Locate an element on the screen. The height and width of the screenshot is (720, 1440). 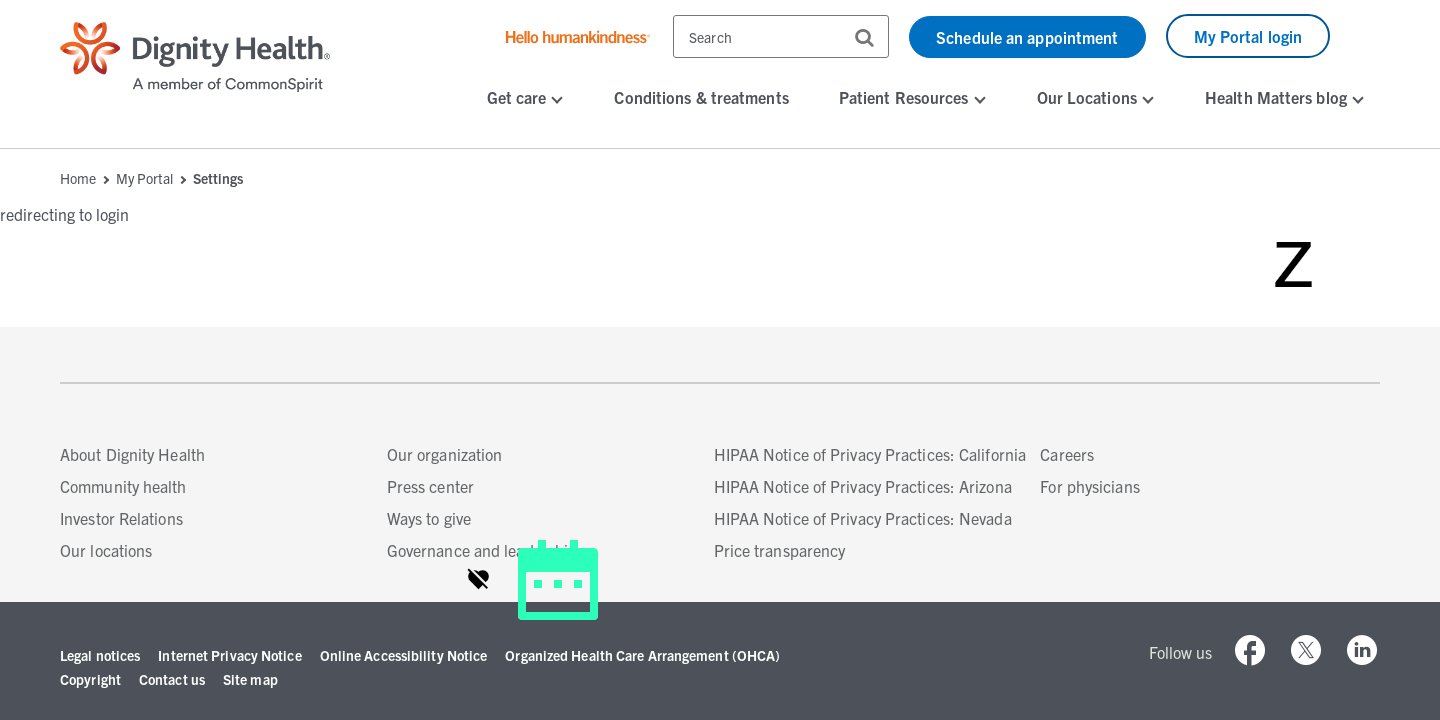
view calendar or scheduled events is located at coordinates (558, 584).